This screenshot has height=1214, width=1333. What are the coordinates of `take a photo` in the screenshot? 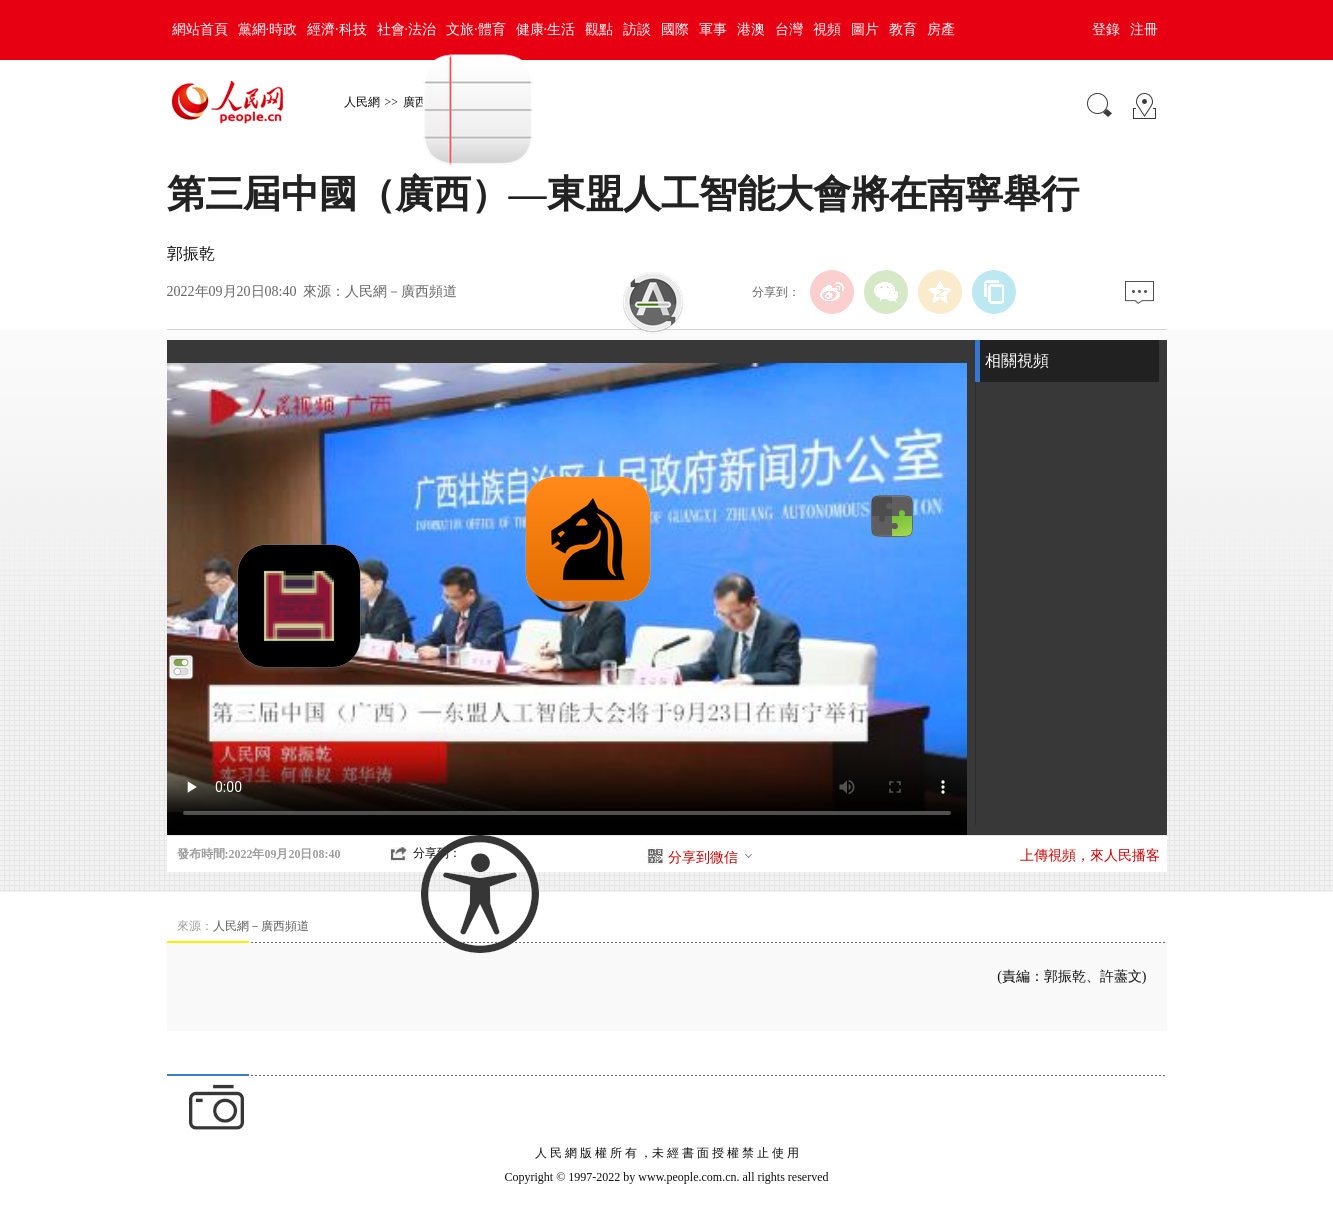 It's located at (216, 1105).